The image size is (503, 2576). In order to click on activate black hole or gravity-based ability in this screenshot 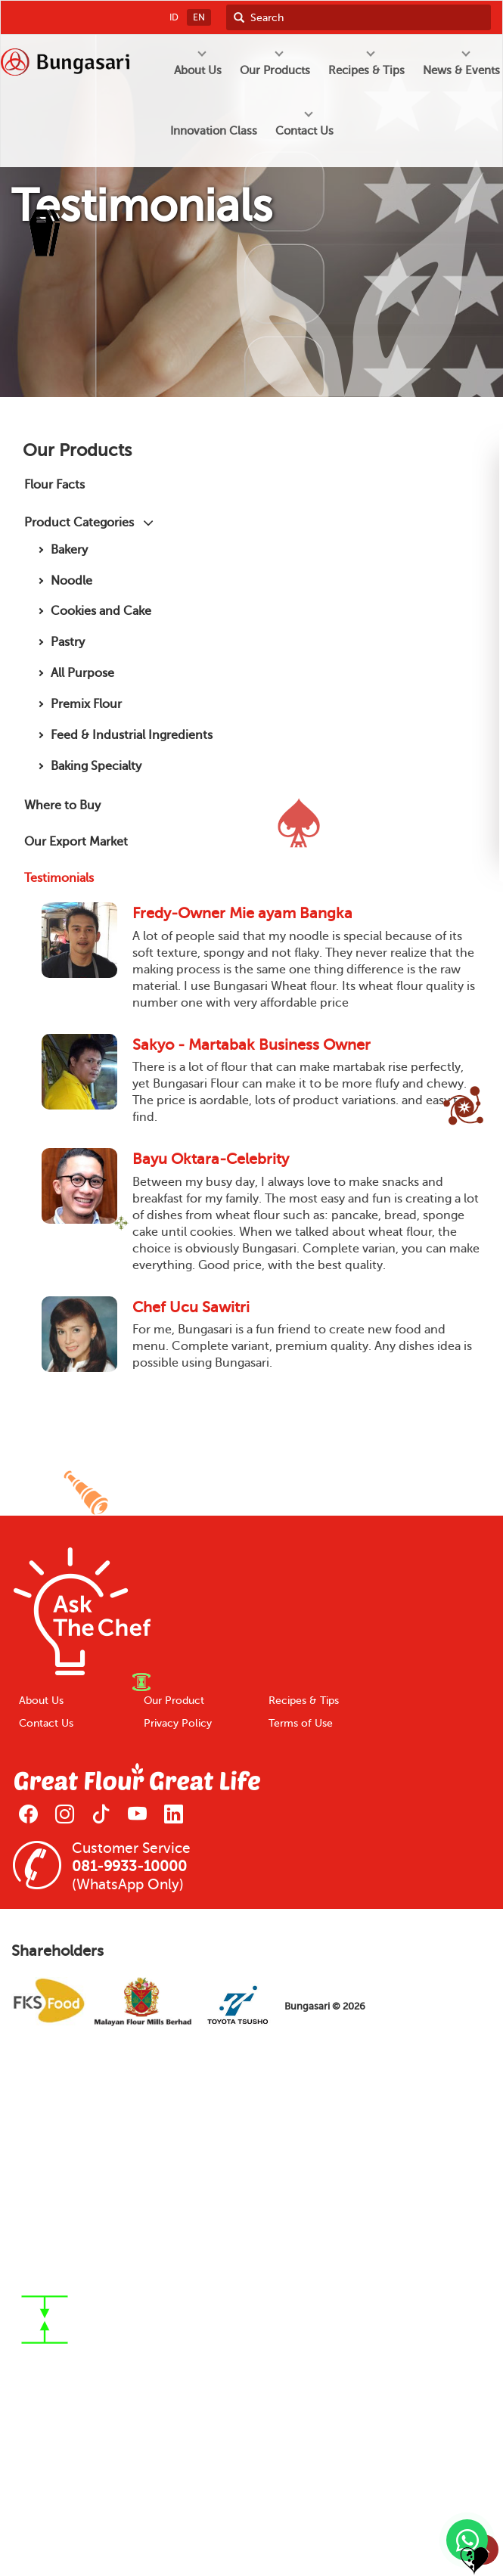, I will do `click(463, 1106)`.